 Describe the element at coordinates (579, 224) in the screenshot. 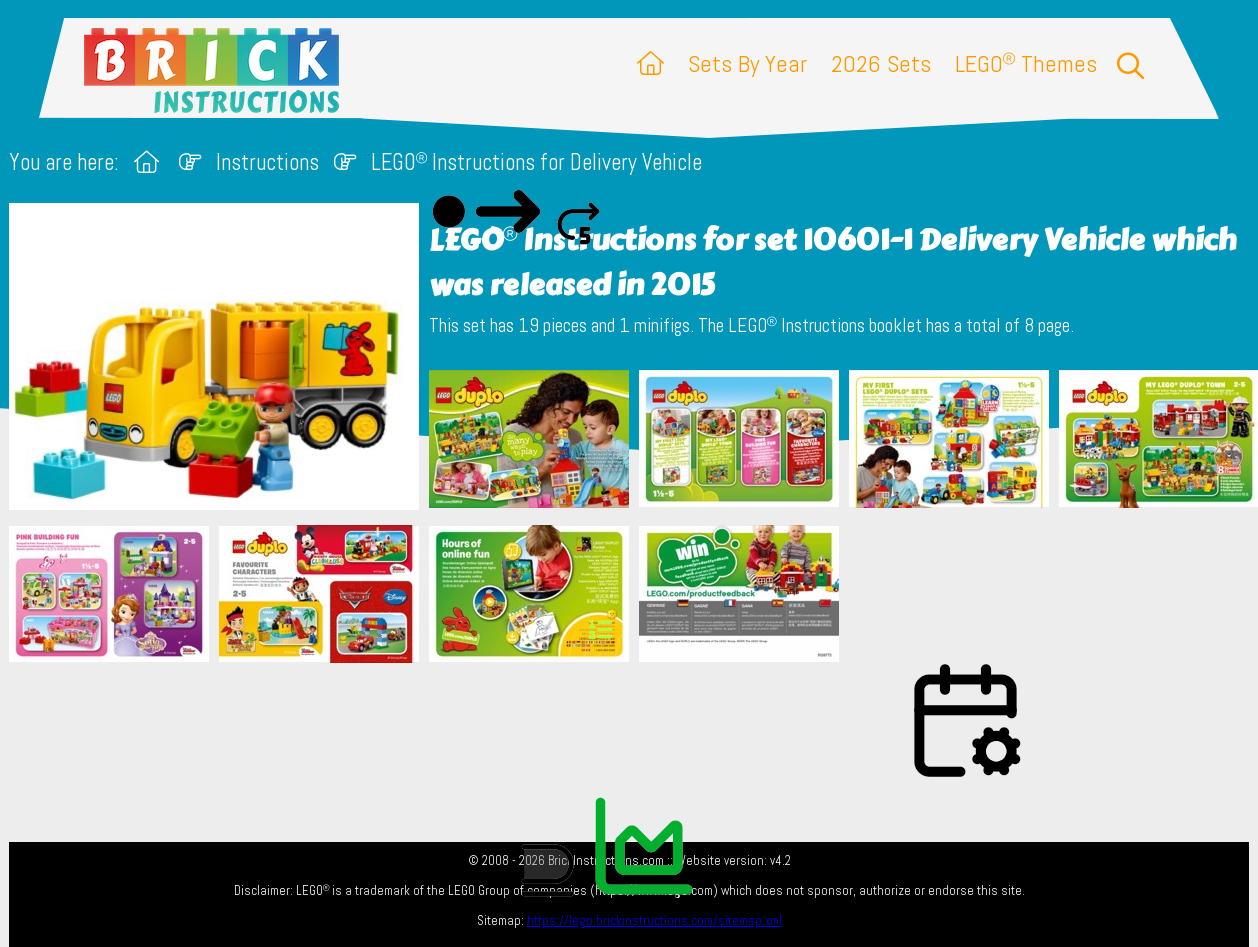

I see `skip forward 5 seconds` at that location.